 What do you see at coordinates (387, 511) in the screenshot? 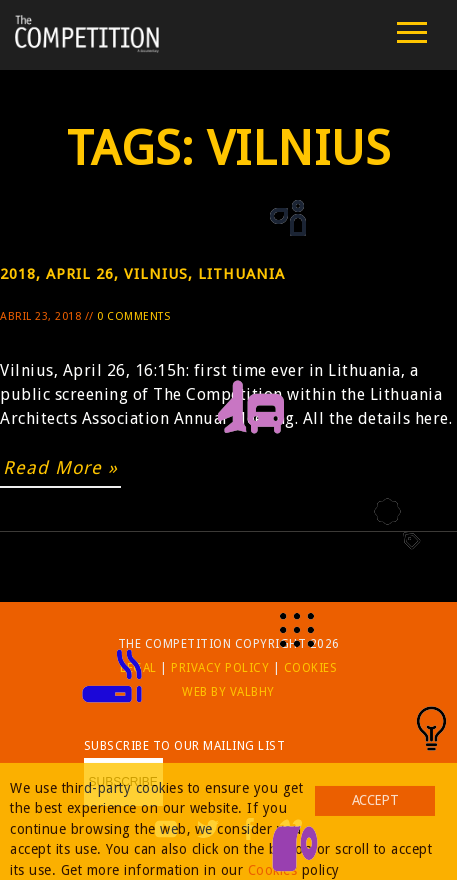
I see `indicates an achievement or award badge` at bounding box center [387, 511].